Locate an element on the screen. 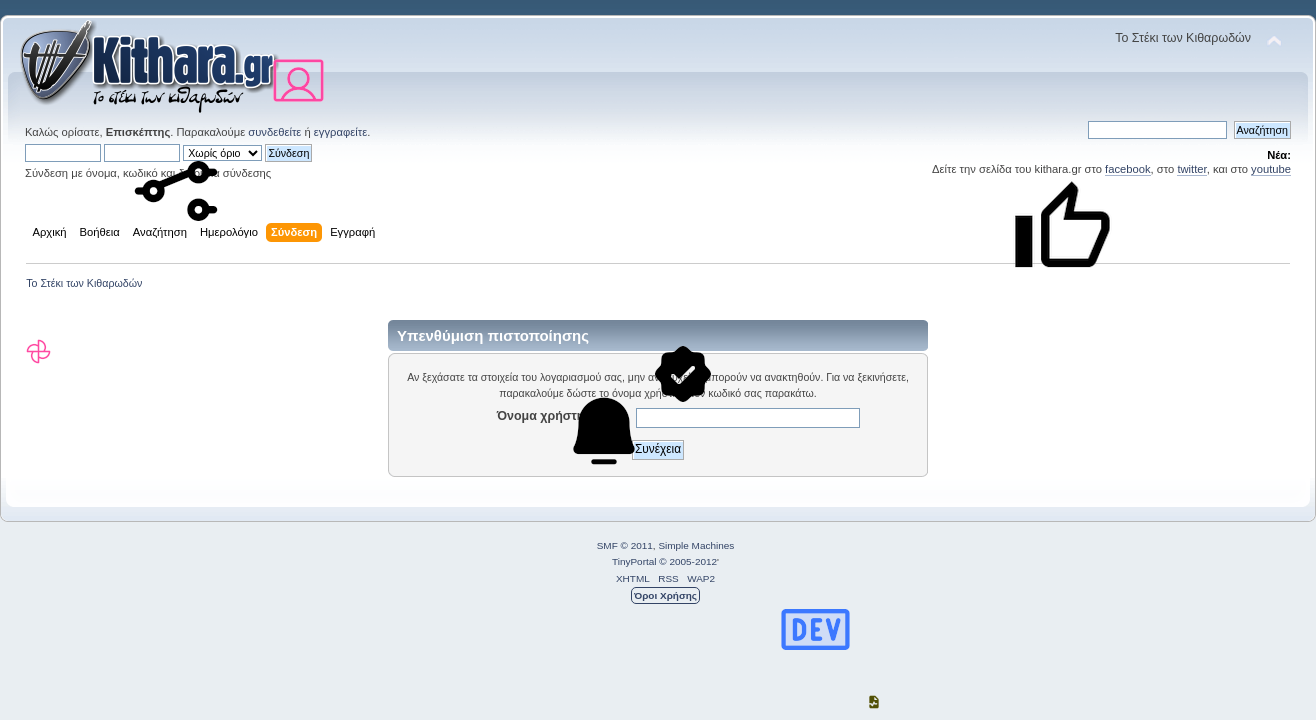  switch between circuit paths or connections is located at coordinates (176, 191).